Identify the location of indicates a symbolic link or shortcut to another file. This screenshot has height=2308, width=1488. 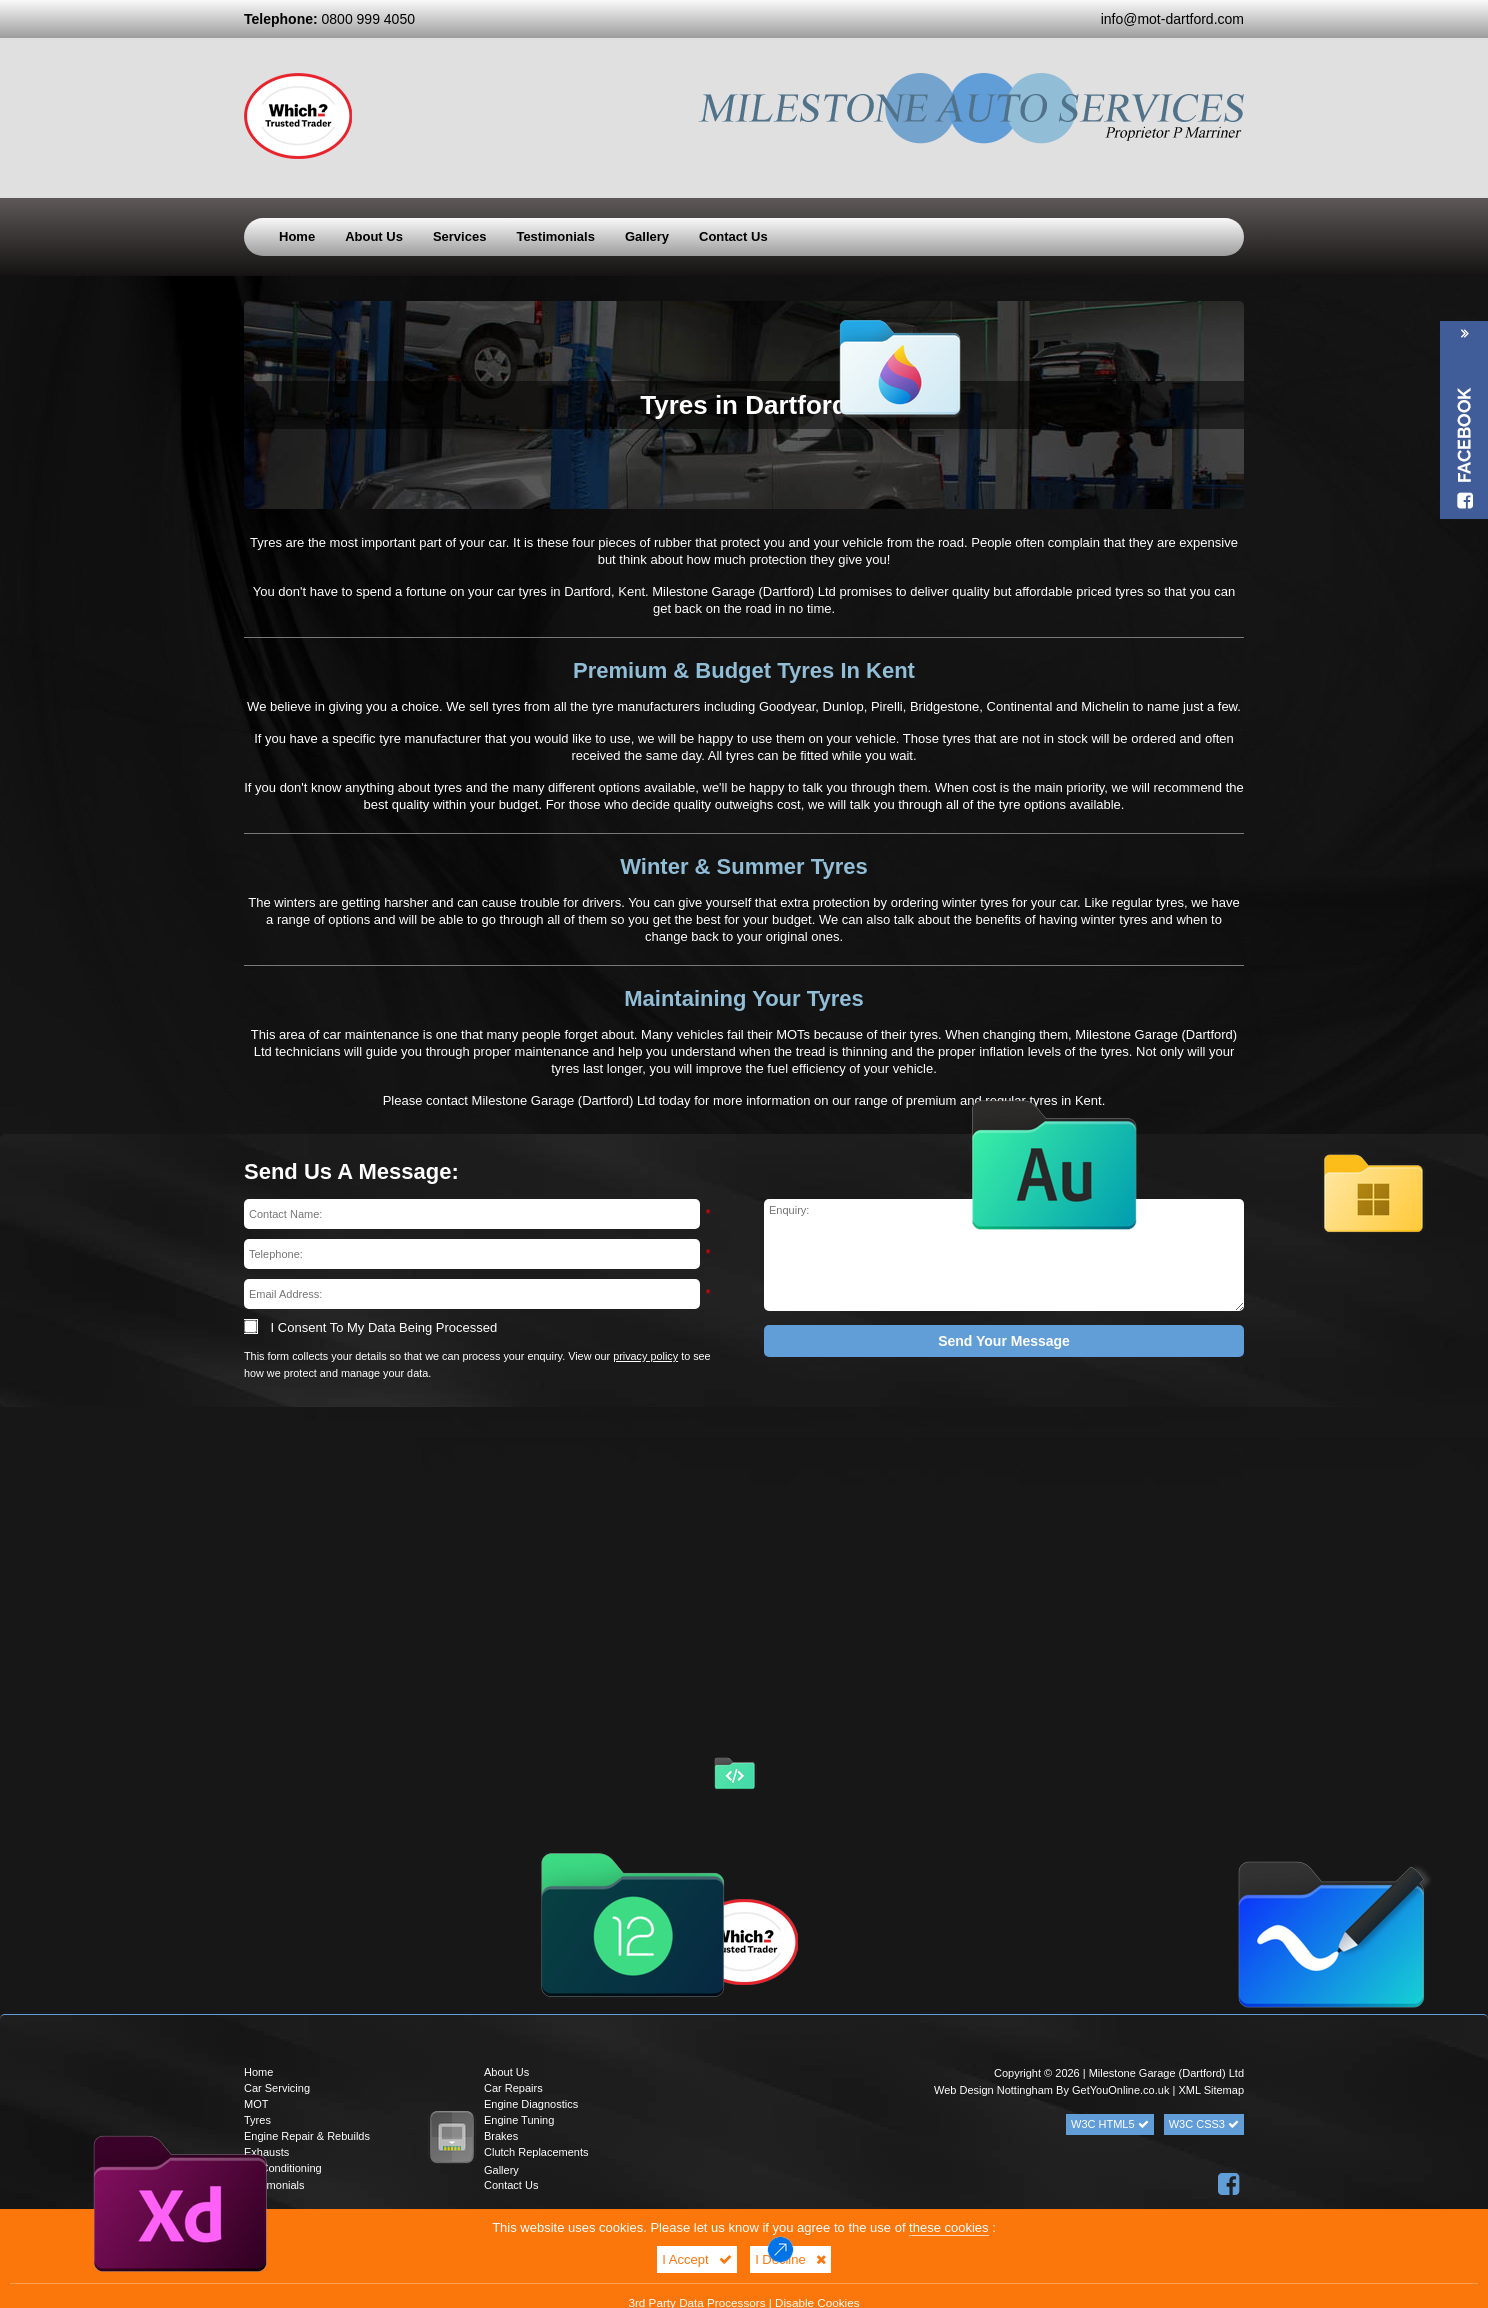
(780, 2249).